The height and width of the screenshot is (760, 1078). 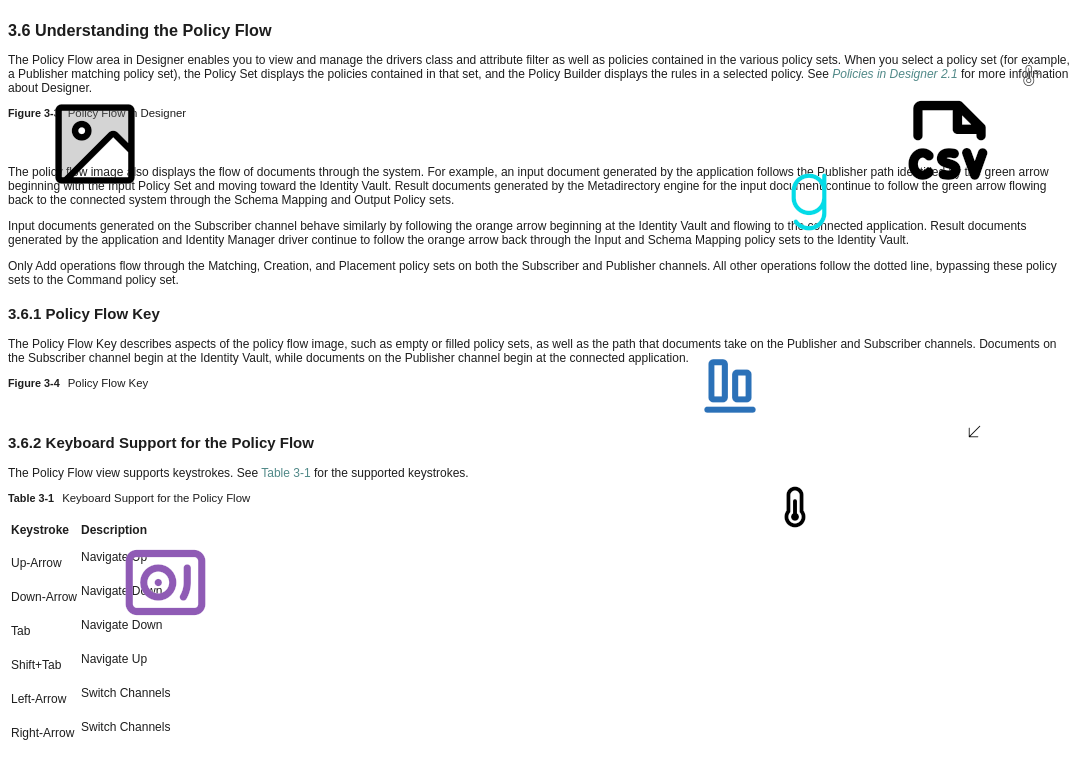 What do you see at coordinates (730, 387) in the screenshot?
I see `align selected objects to the bottom` at bounding box center [730, 387].